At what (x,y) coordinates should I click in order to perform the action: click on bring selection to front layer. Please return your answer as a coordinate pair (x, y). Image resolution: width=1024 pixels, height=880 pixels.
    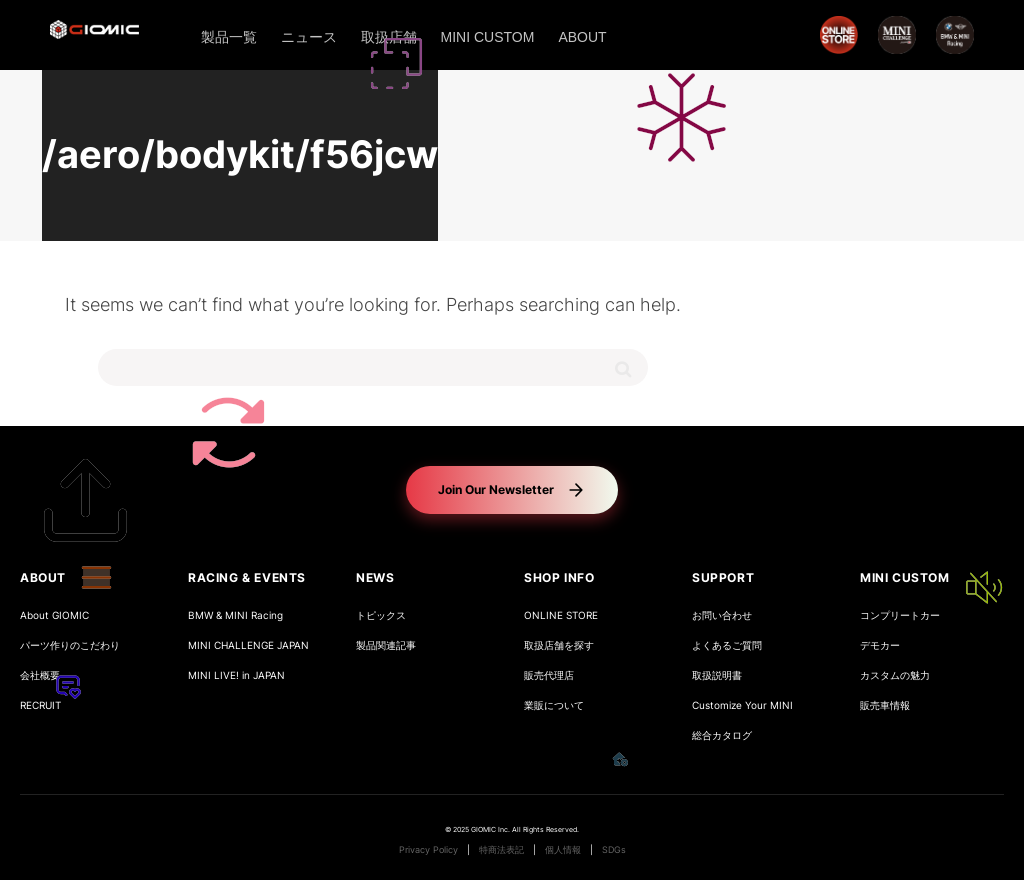
    Looking at the image, I should click on (396, 63).